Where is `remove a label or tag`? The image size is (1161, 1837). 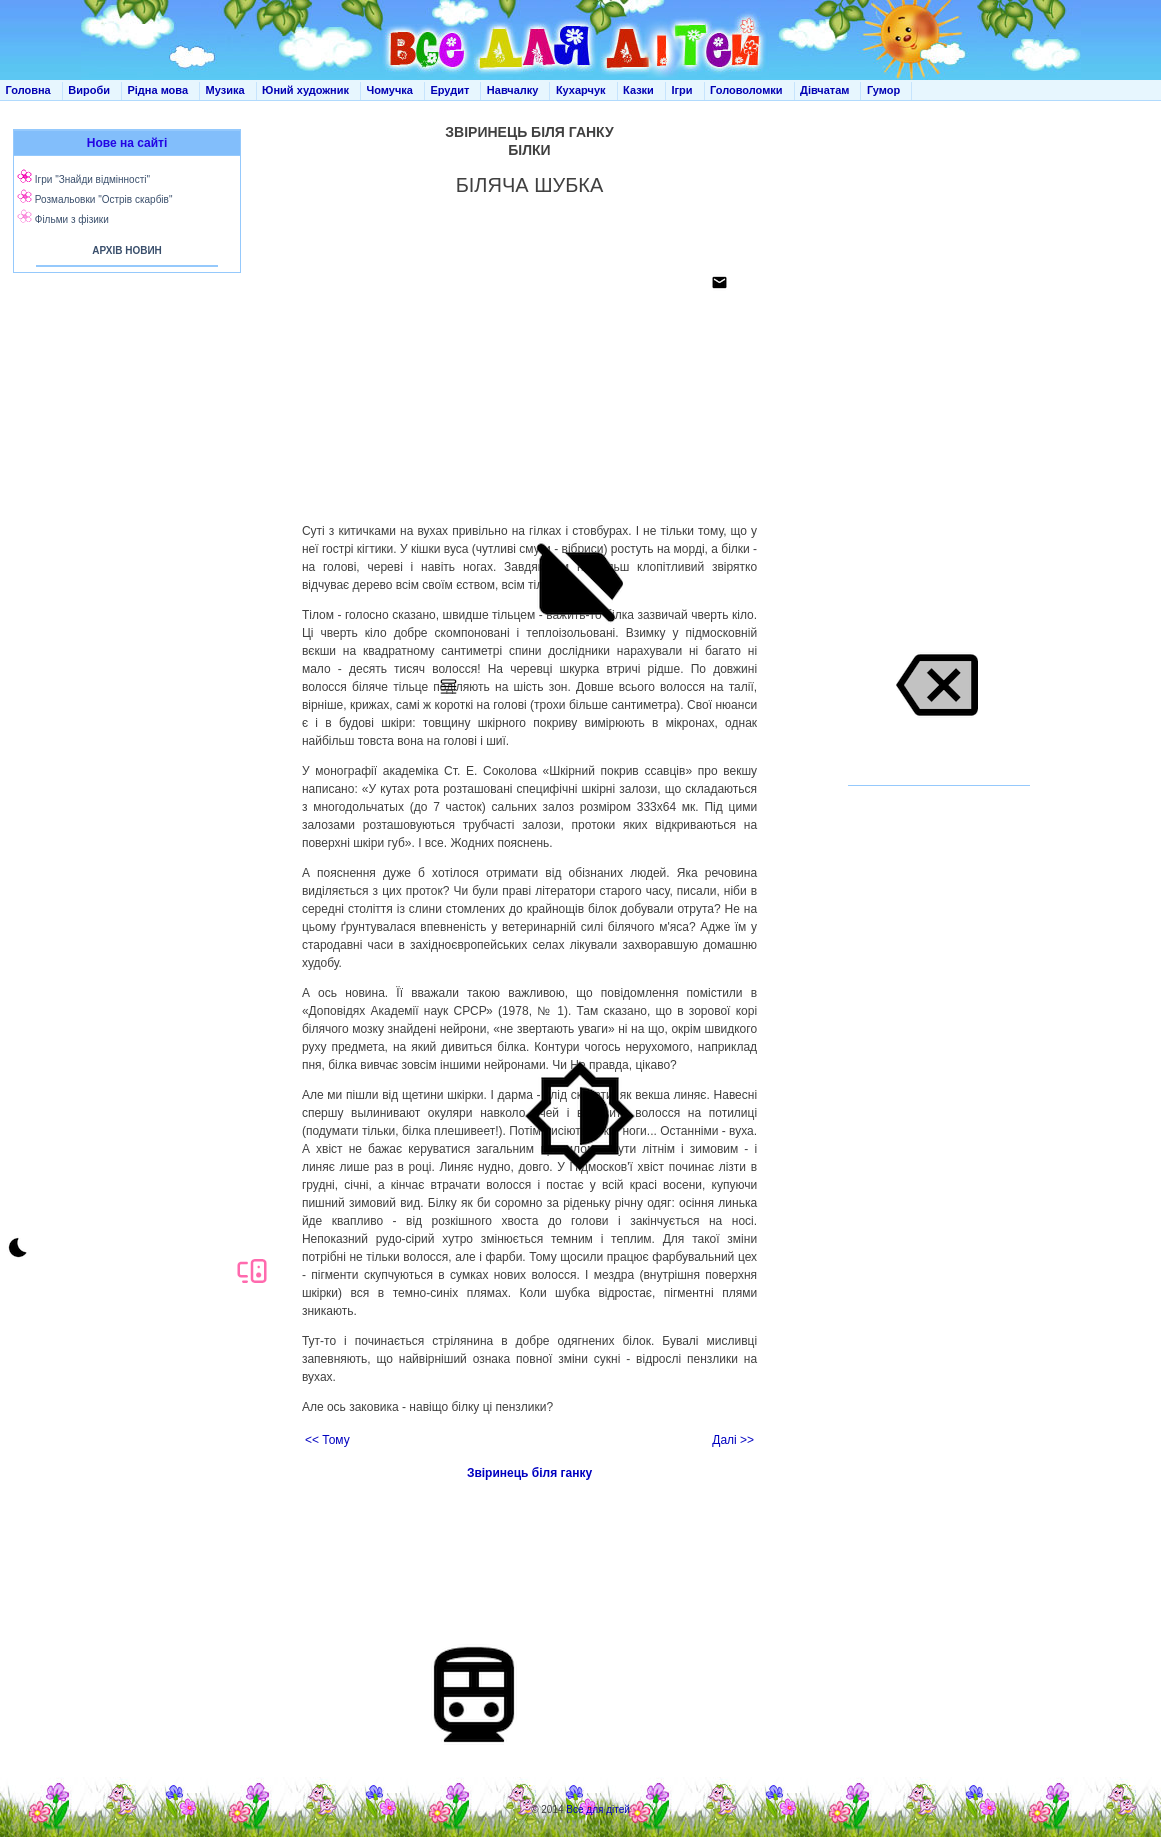 remove a label or tag is located at coordinates (579, 583).